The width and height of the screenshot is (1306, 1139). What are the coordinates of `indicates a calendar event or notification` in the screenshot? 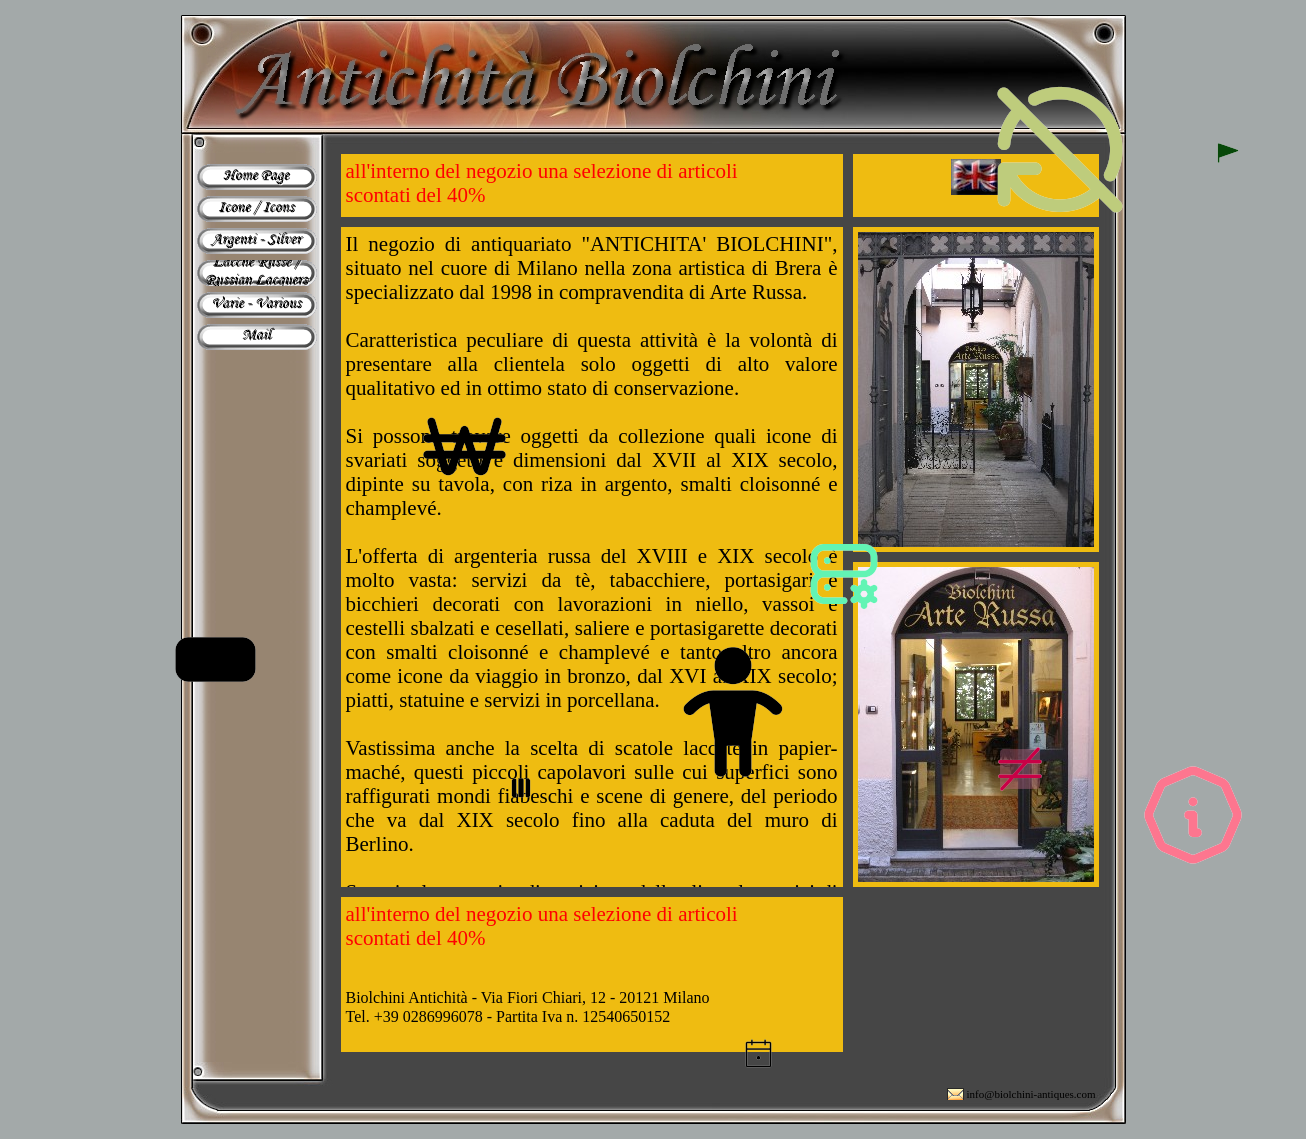 It's located at (758, 1054).